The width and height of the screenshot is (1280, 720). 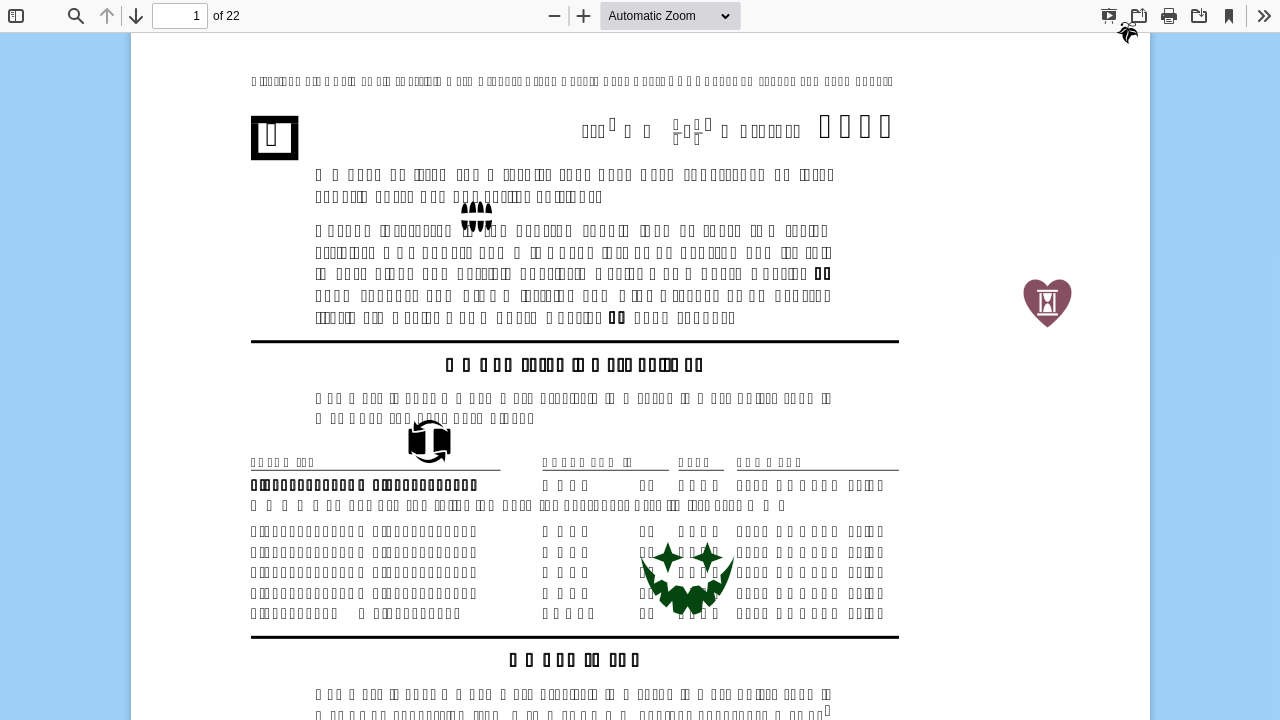 What do you see at coordinates (687, 576) in the screenshot?
I see `indicates a delighted or excited mood` at bounding box center [687, 576].